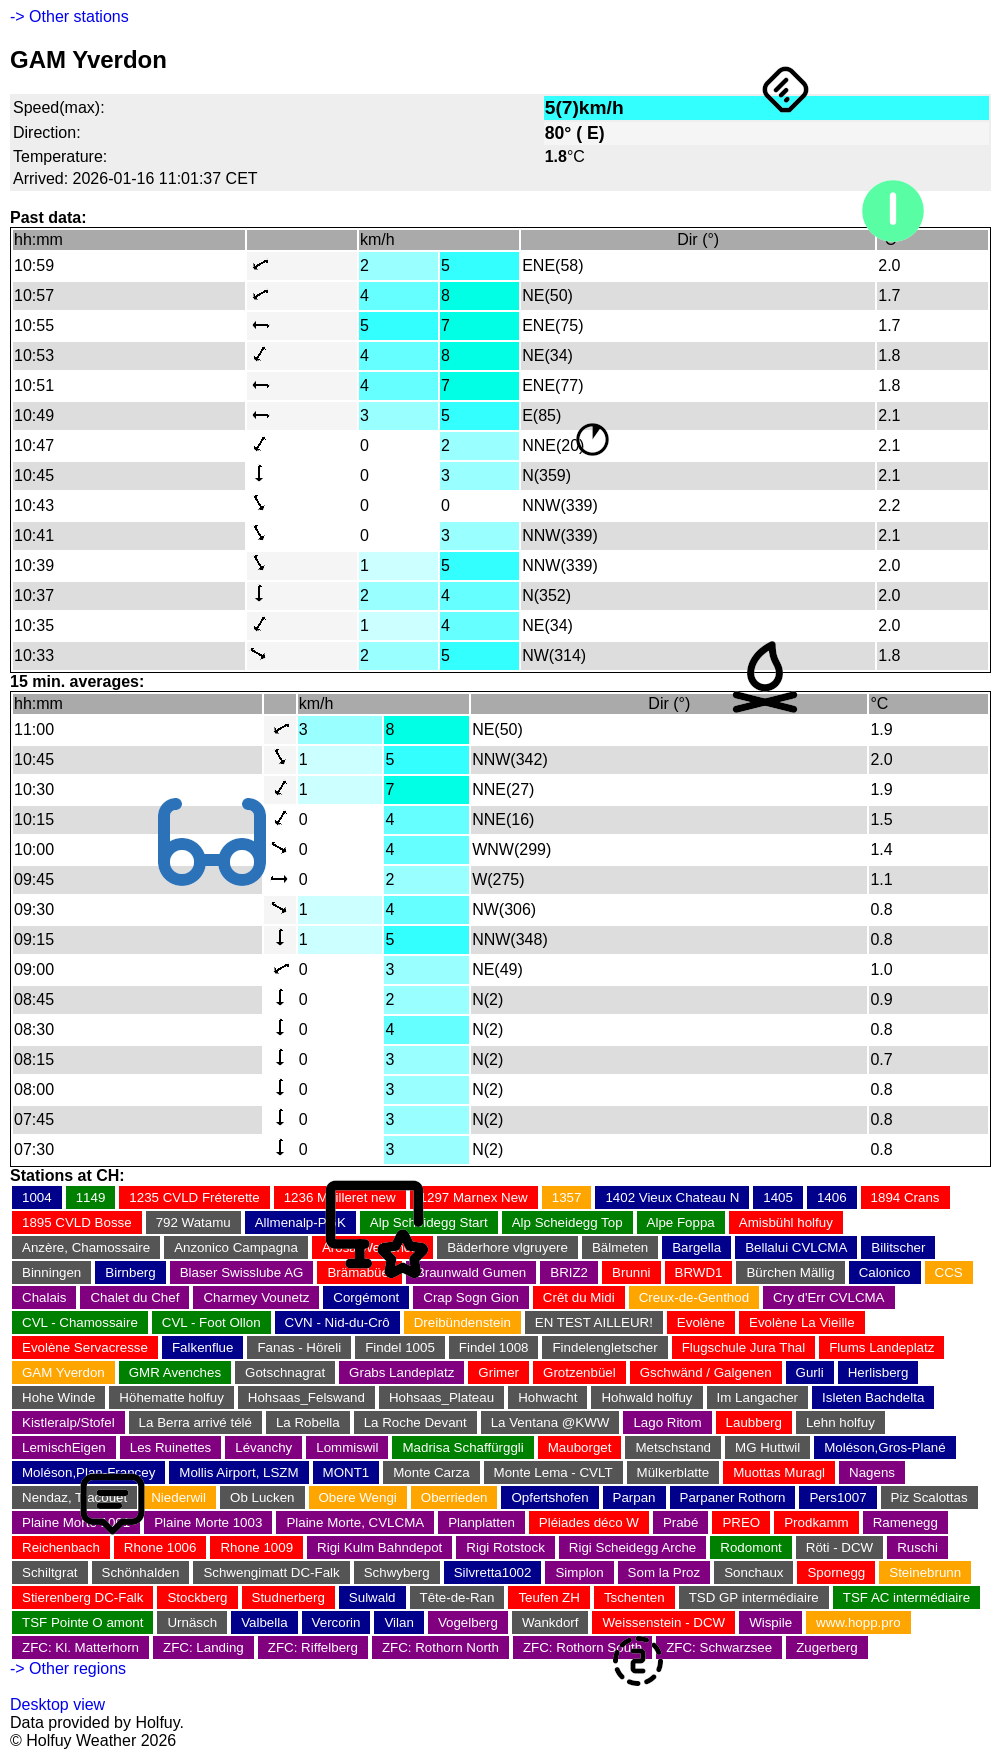  I want to click on open messaging or chat, so click(112, 1502).